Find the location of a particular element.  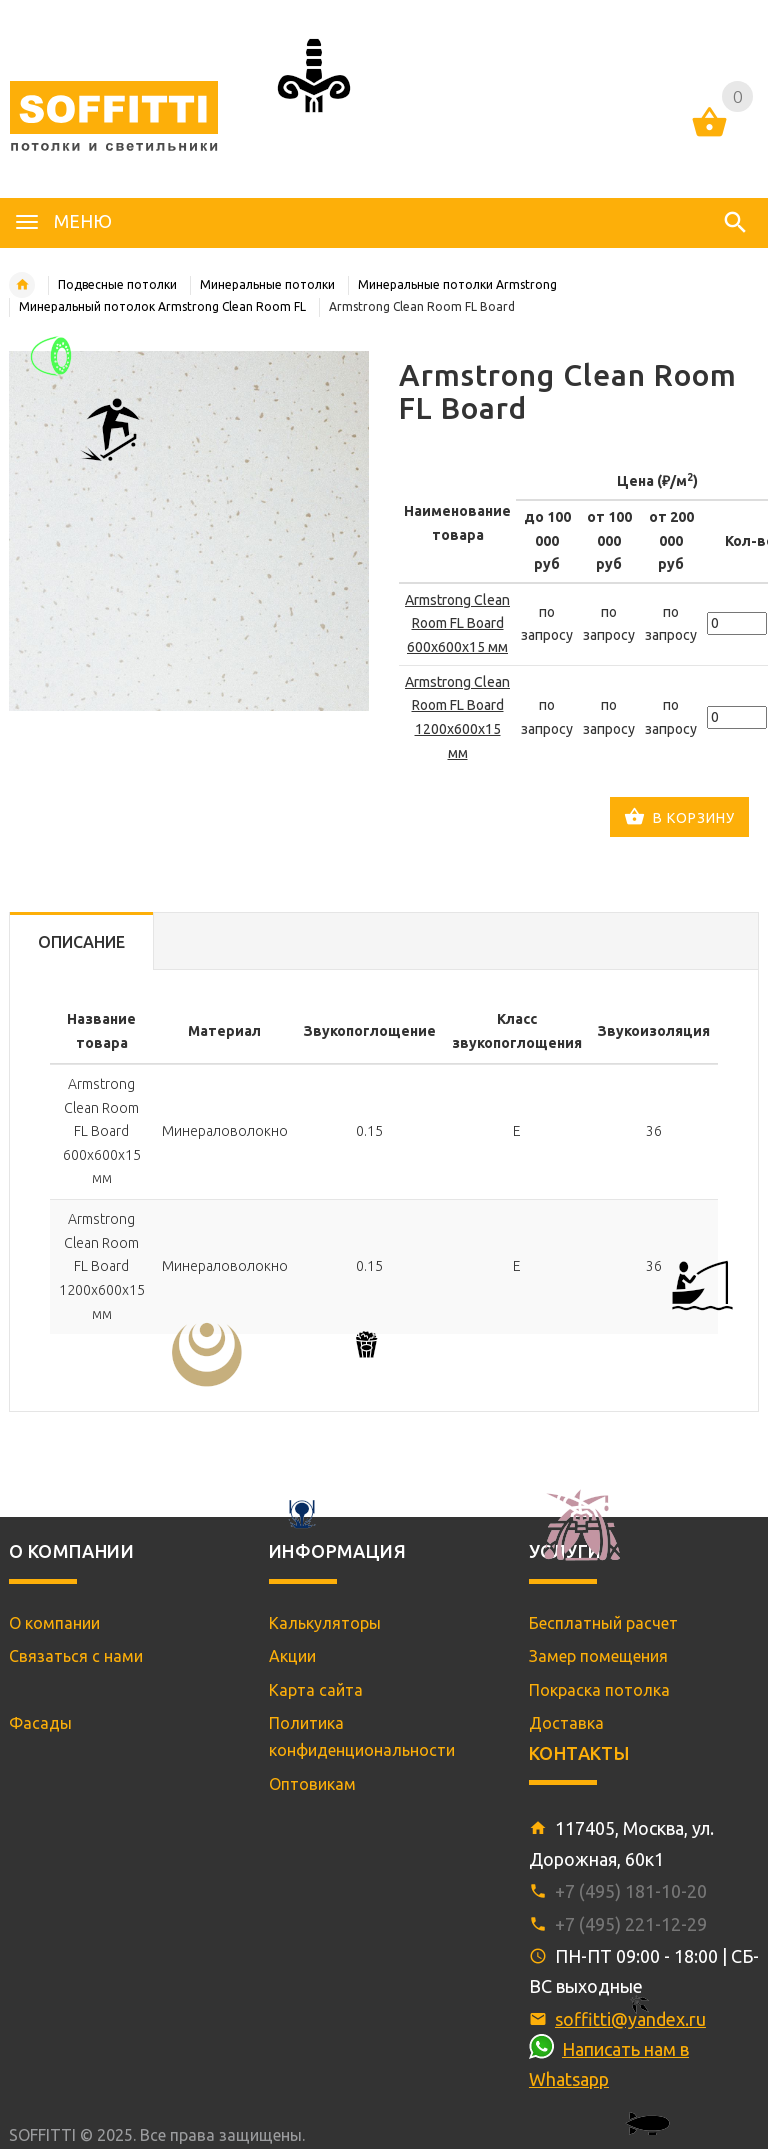

smelting or metalworking process in progress is located at coordinates (302, 1514).